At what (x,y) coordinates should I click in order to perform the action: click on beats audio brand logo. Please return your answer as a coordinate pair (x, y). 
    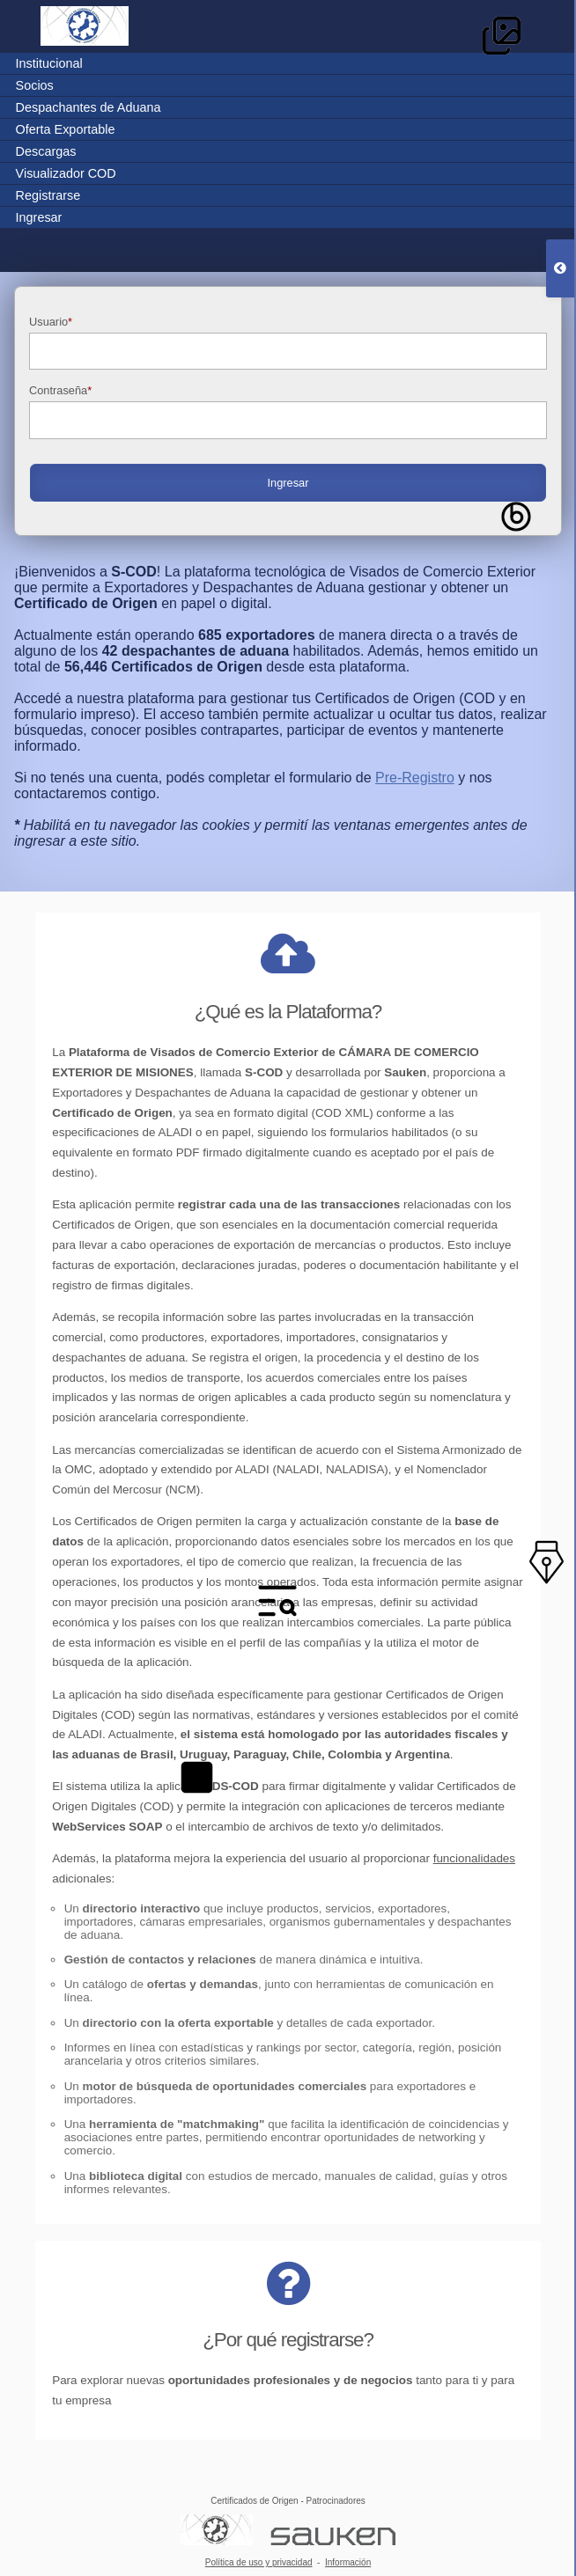
    Looking at the image, I should click on (516, 517).